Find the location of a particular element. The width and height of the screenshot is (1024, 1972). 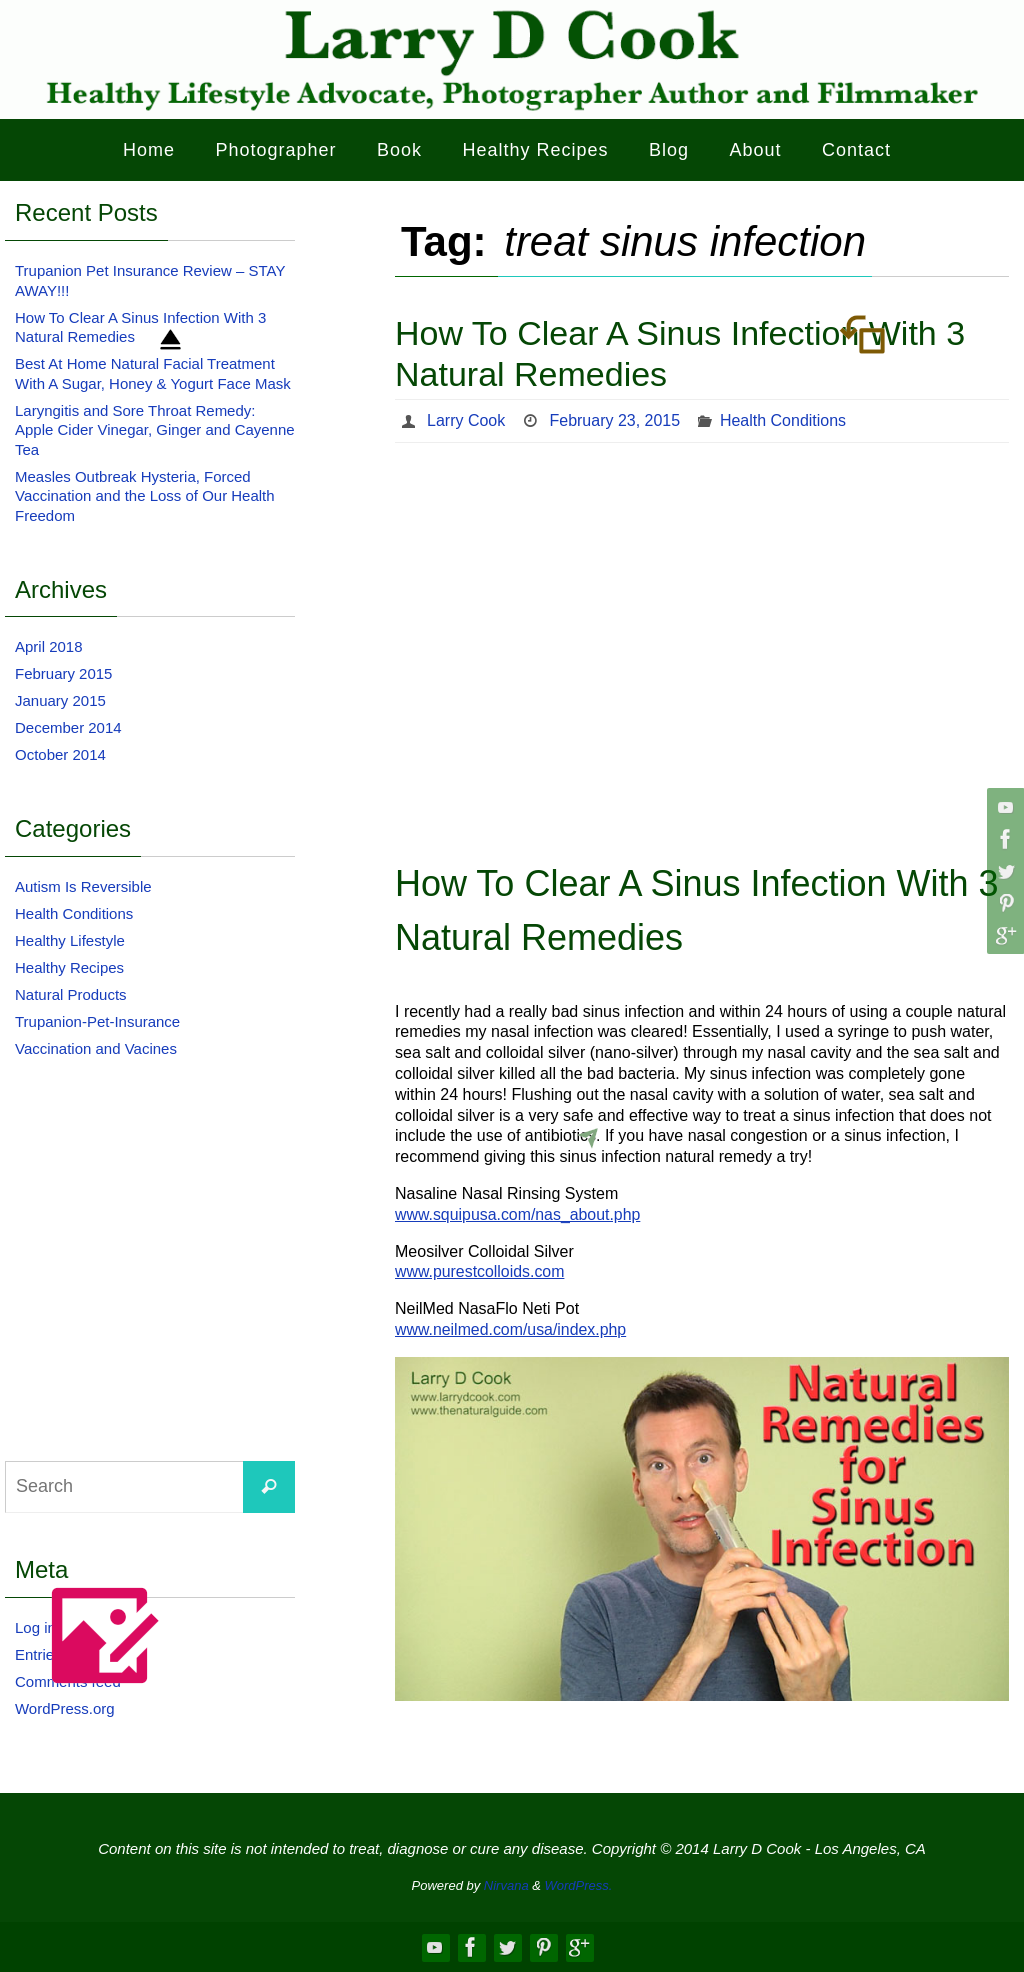

eject media or disc is located at coordinates (170, 340).